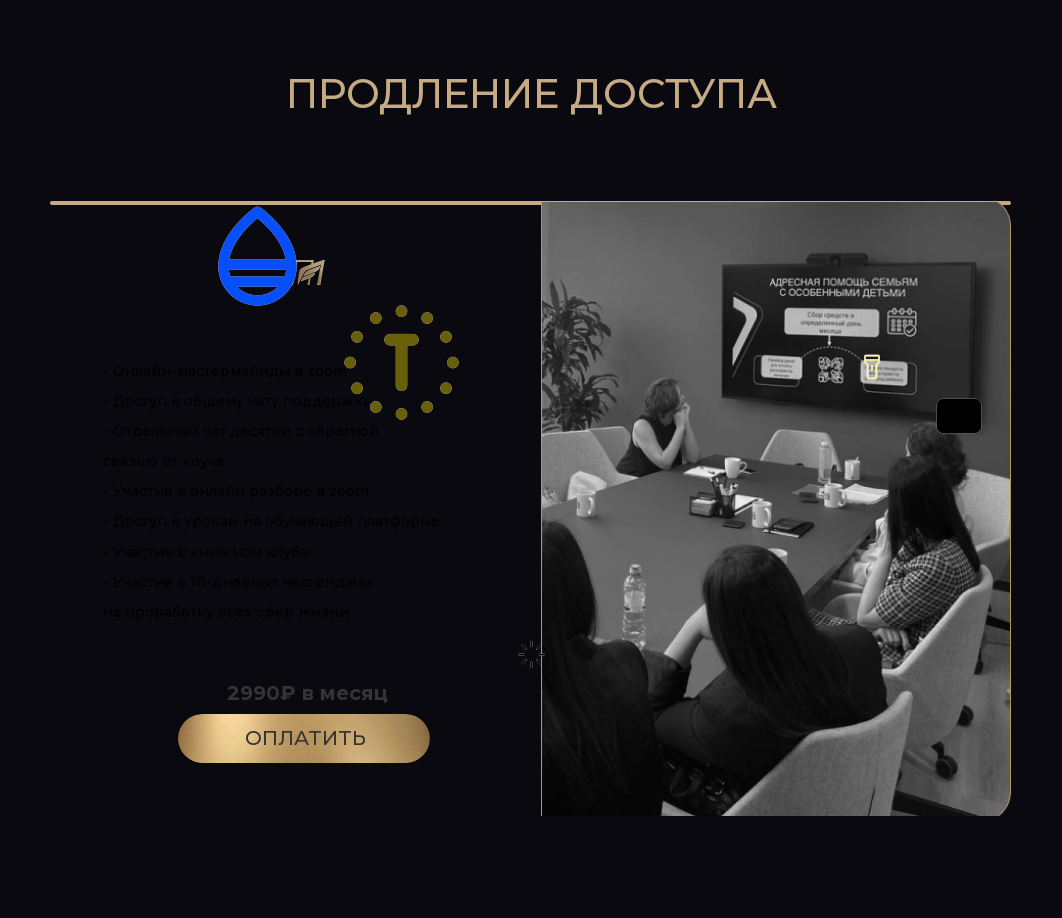  I want to click on toggle flashlight on or off, so click(872, 367).